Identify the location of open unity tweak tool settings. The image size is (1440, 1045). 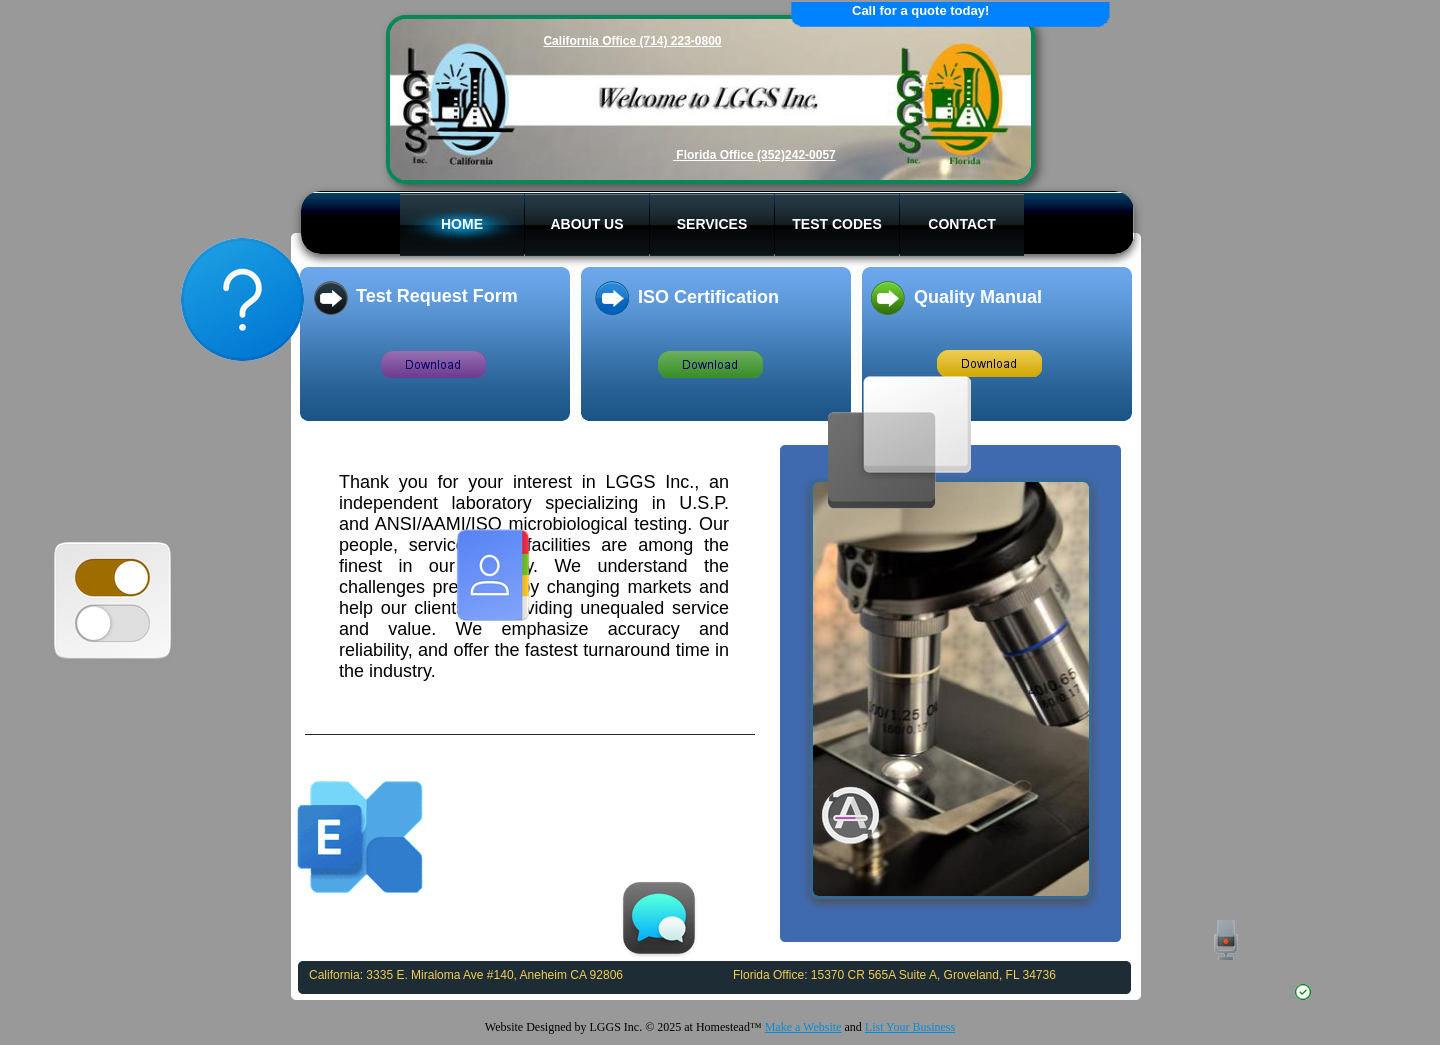
(112, 600).